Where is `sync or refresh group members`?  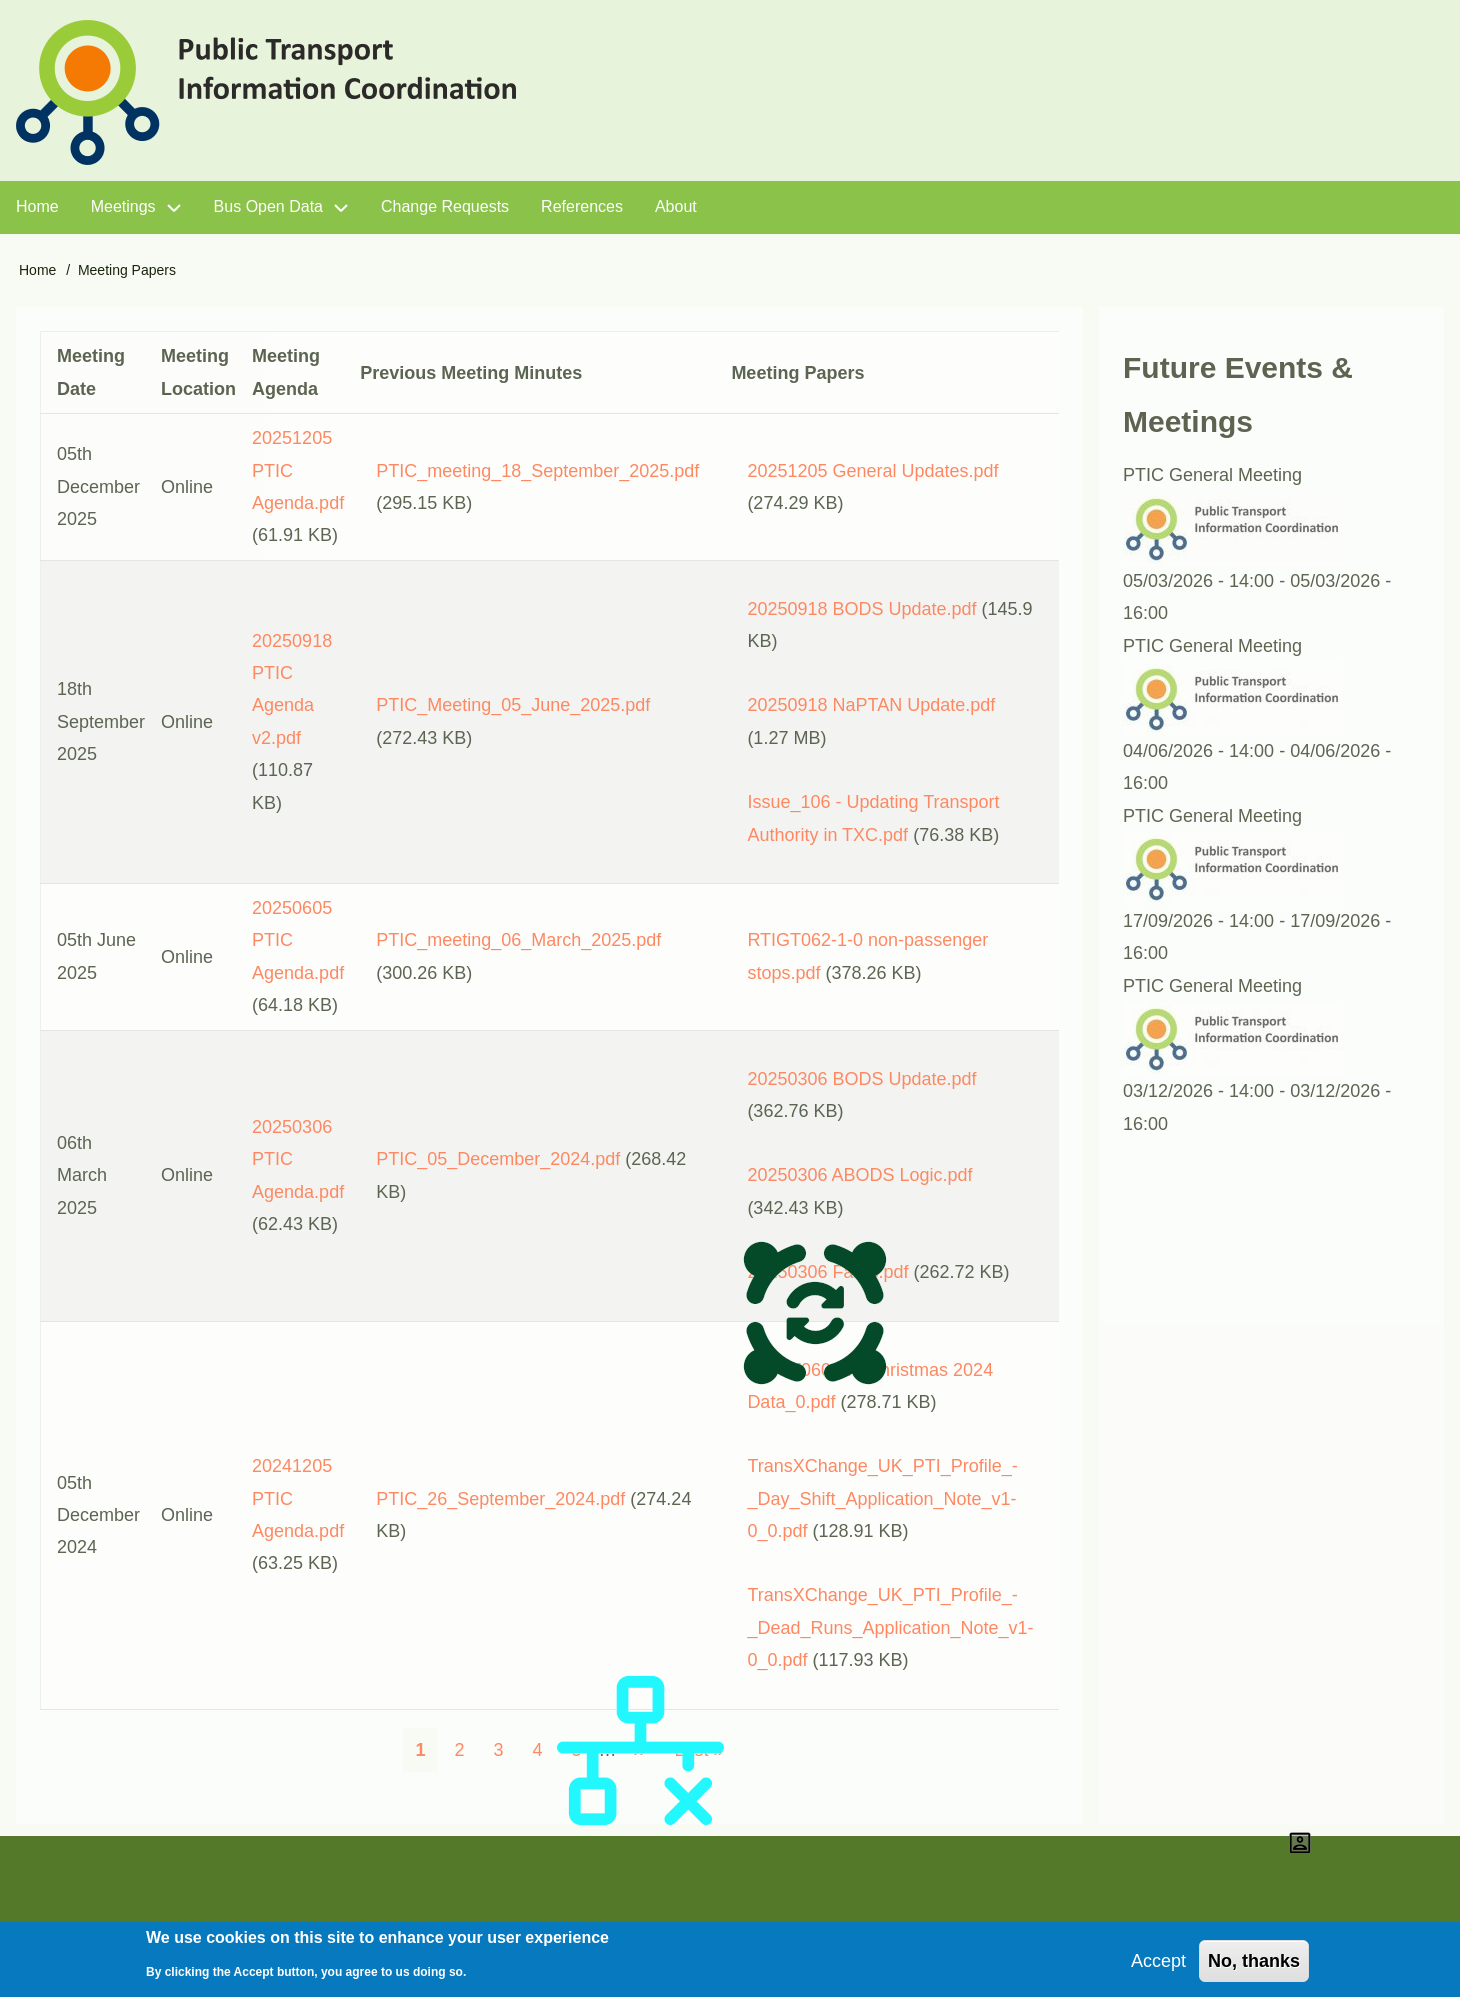
sync or refresh group members is located at coordinates (815, 1313).